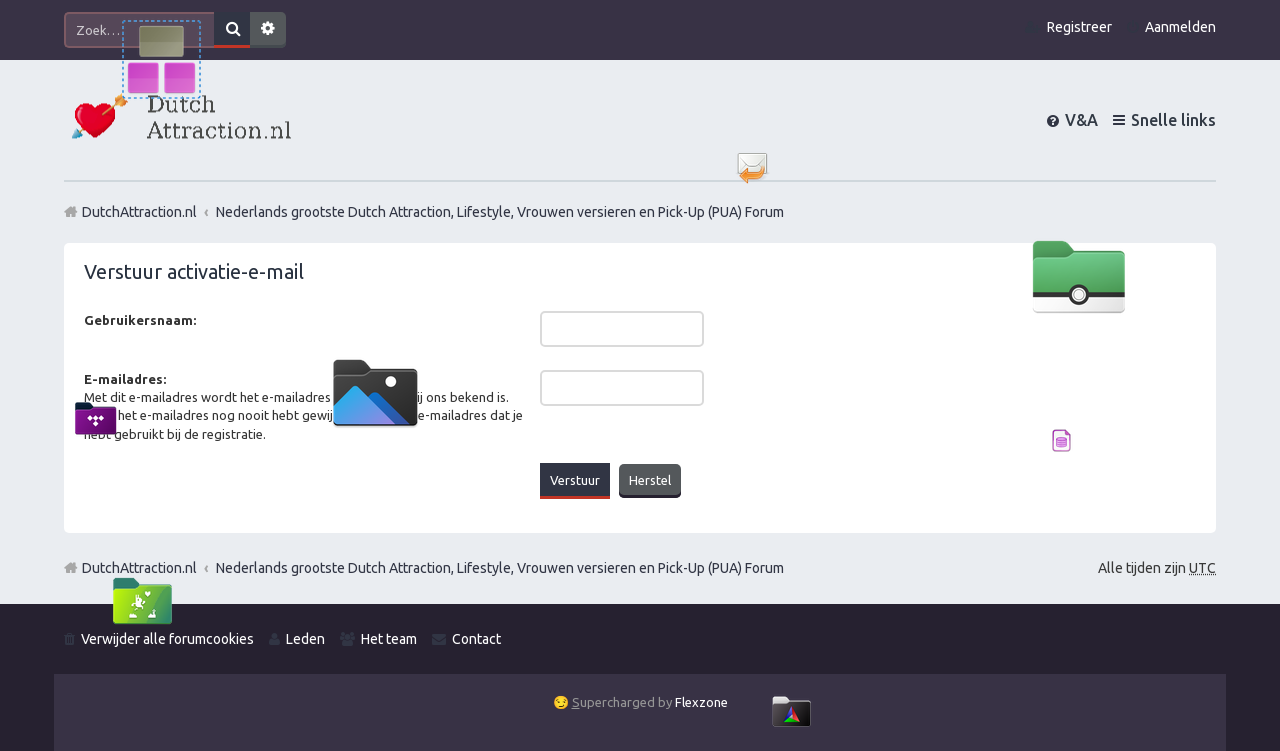 Image resolution: width=1280 pixels, height=751 pixels. I want to click on folder containing cmake build configuration files, so click(791, 712).